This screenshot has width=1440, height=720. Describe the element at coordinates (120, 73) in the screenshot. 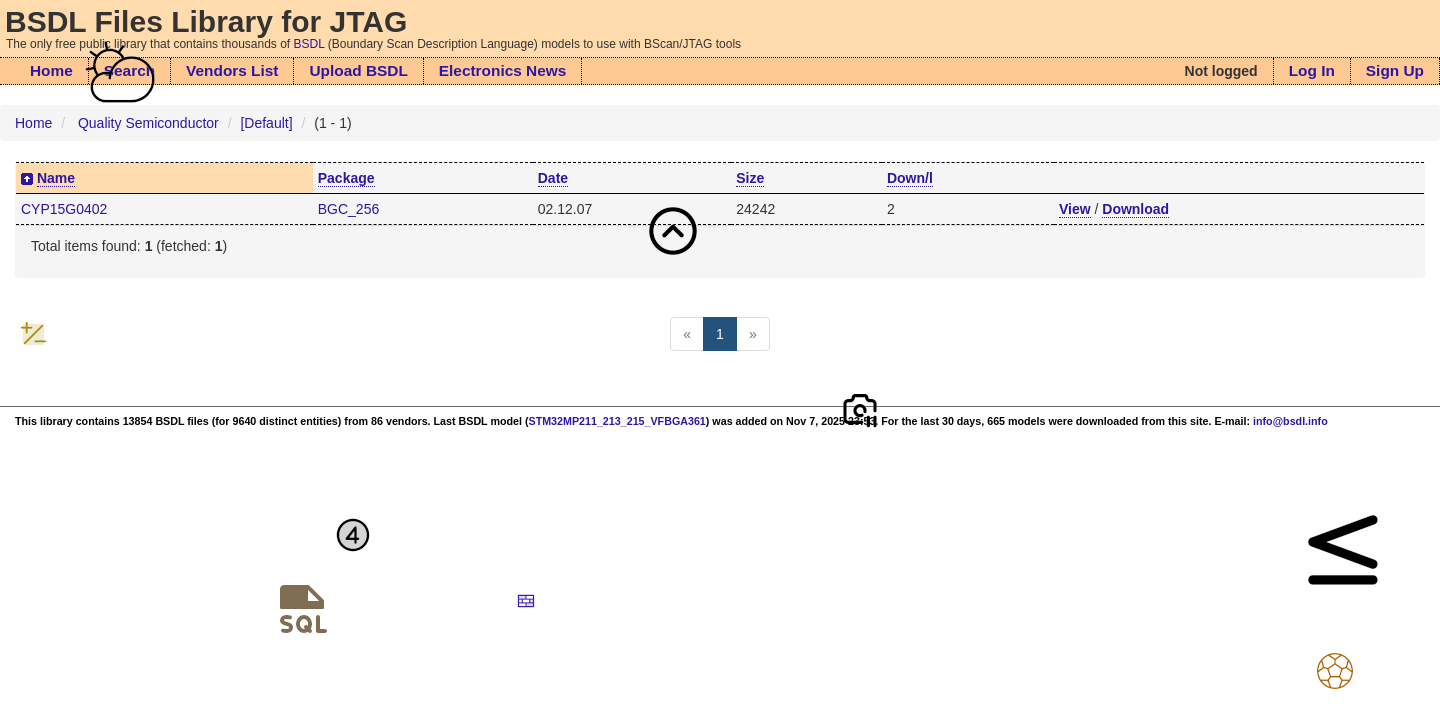

I see `view current weather conditions` at that location.